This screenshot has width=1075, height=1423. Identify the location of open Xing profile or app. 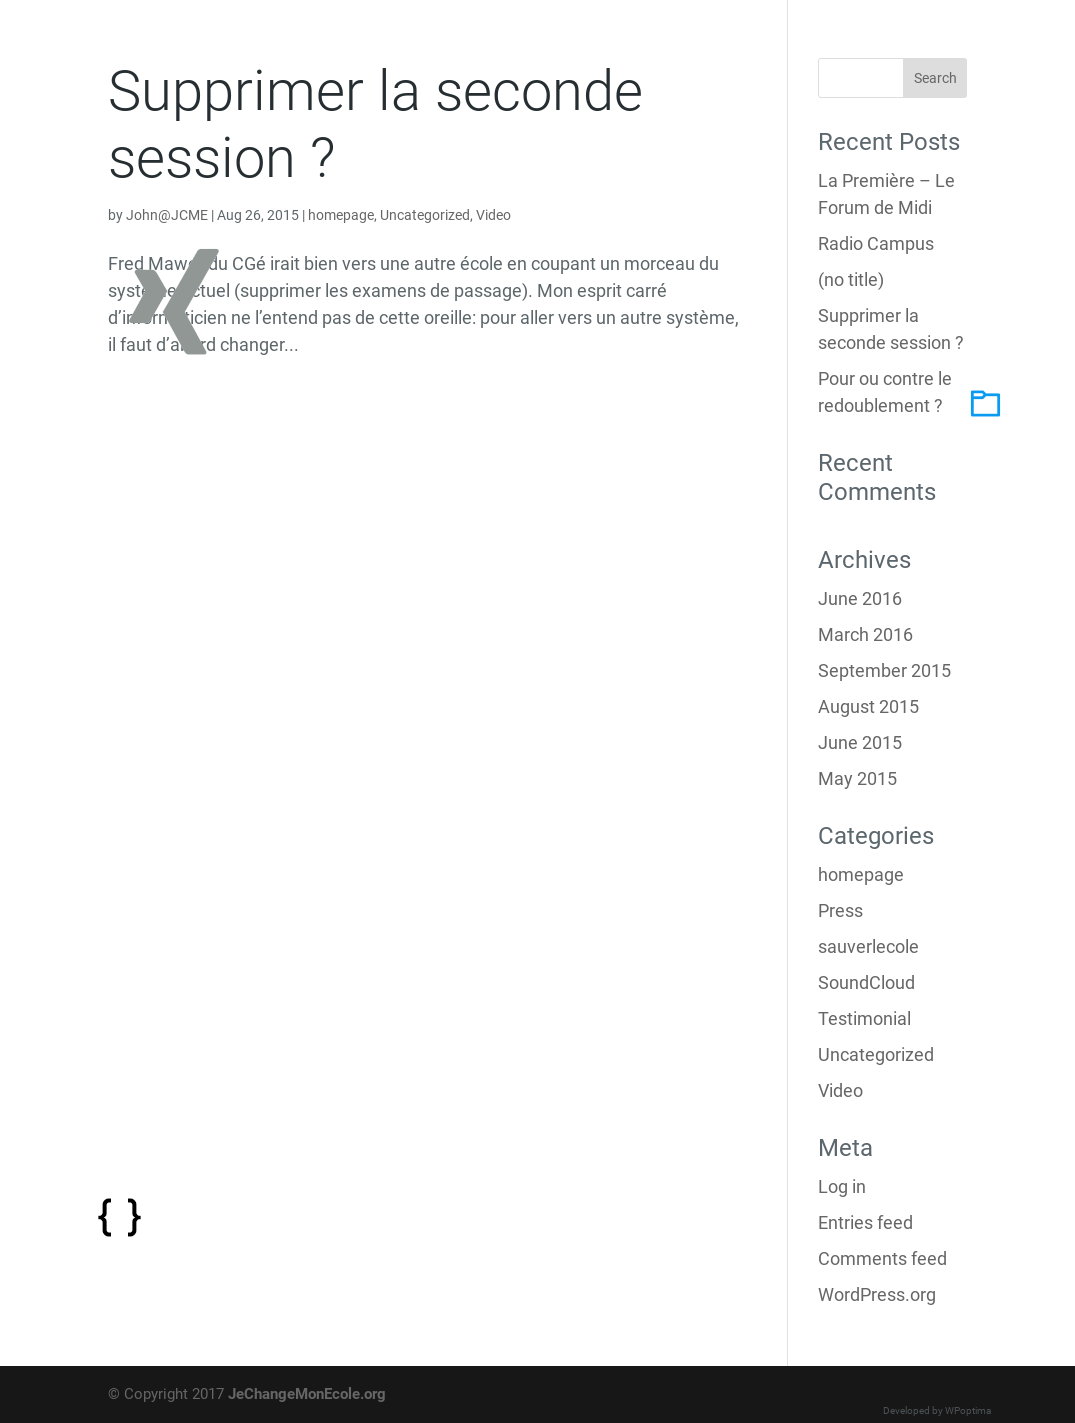
(169, 297).